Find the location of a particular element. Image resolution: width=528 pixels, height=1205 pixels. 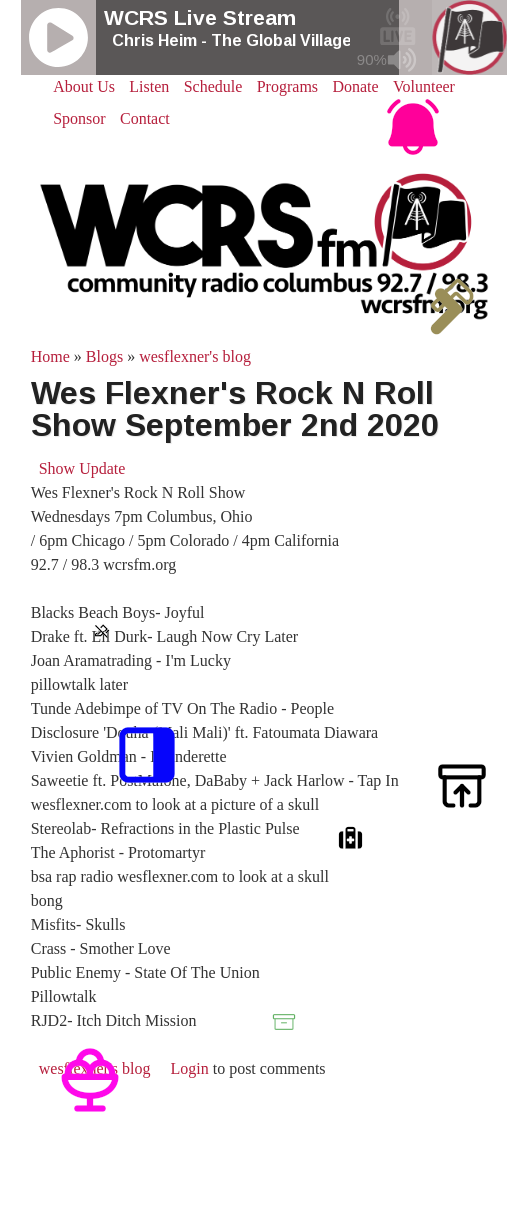

access plumbing or maintenance tools is located at coordinates (449, 306).